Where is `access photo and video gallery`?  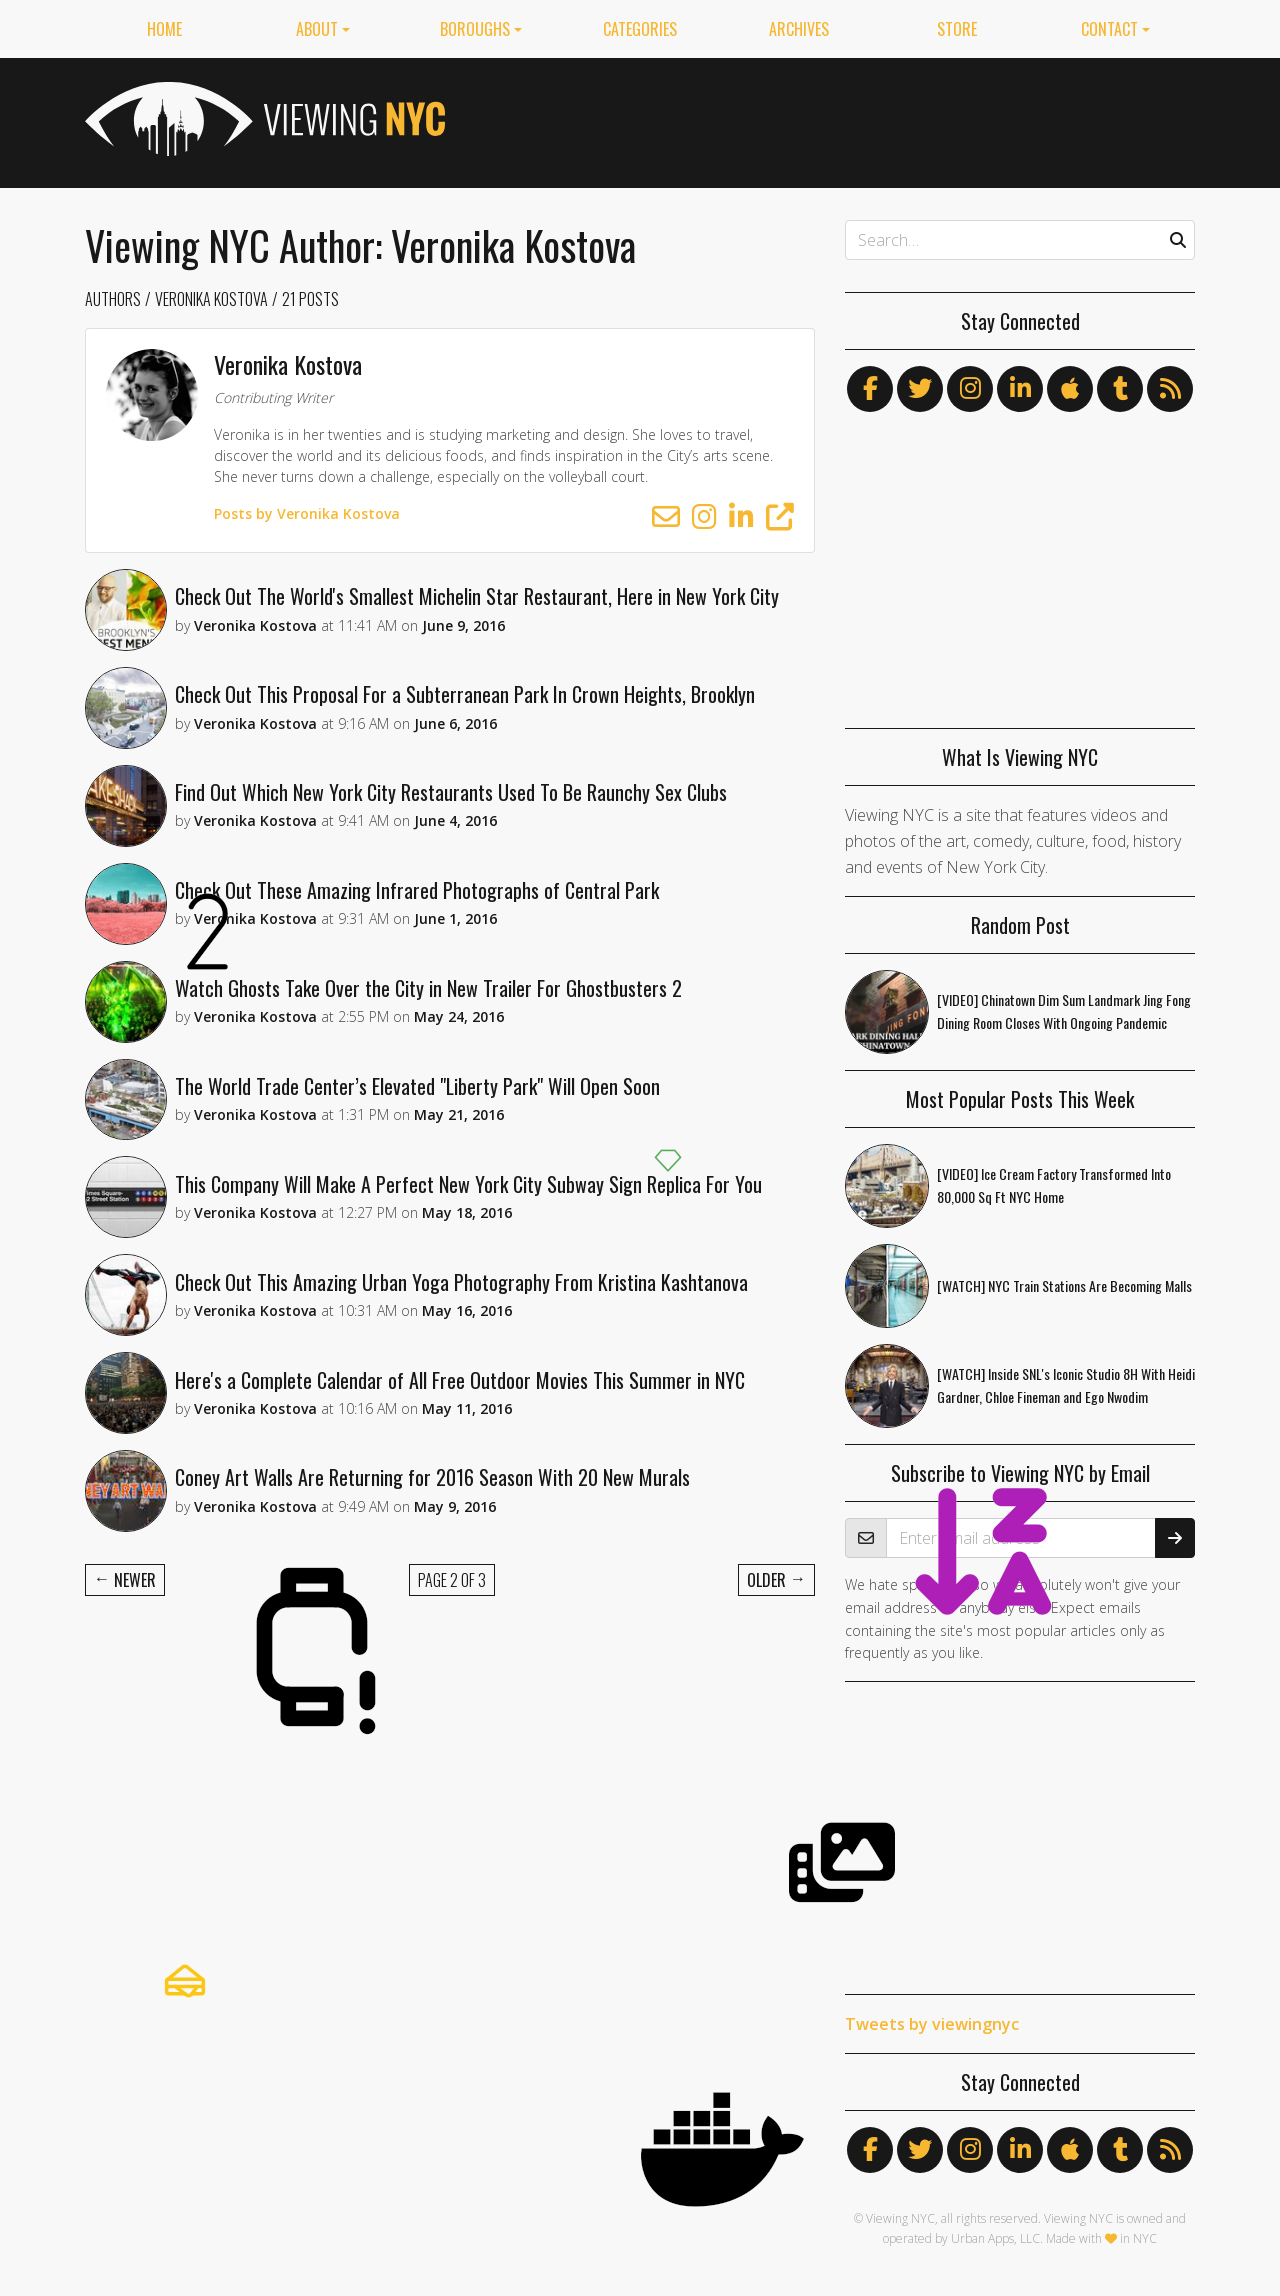
access photo and video gallery is located at coordinates (842, 1865).